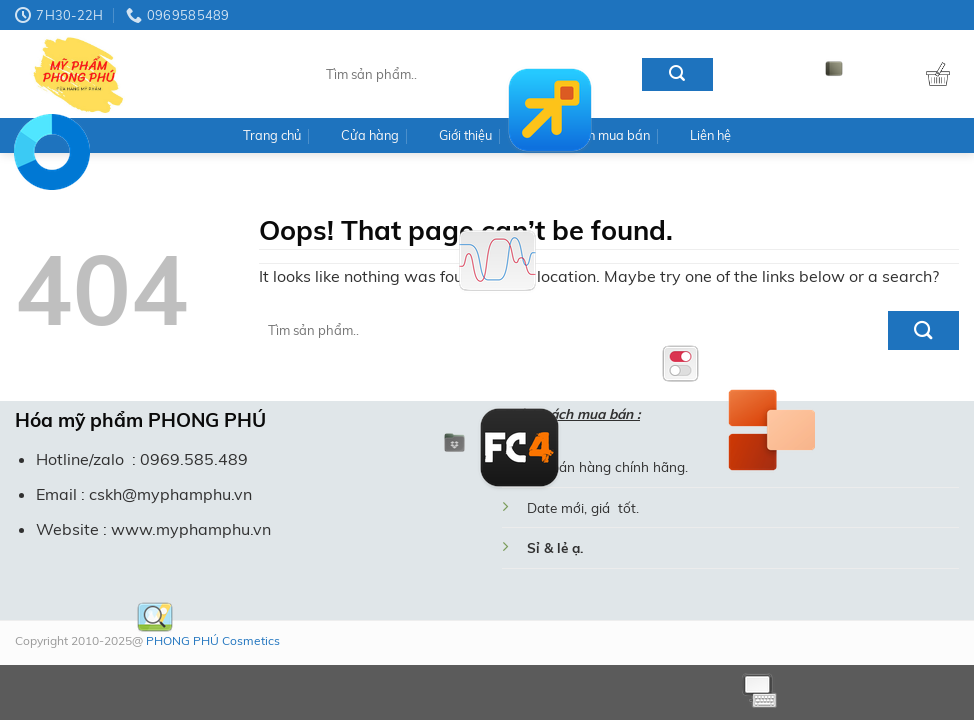  What do you see at coordinates (155, 617) in the screenshot?
I see `open image viewer application` at bounding box center [155, 617].